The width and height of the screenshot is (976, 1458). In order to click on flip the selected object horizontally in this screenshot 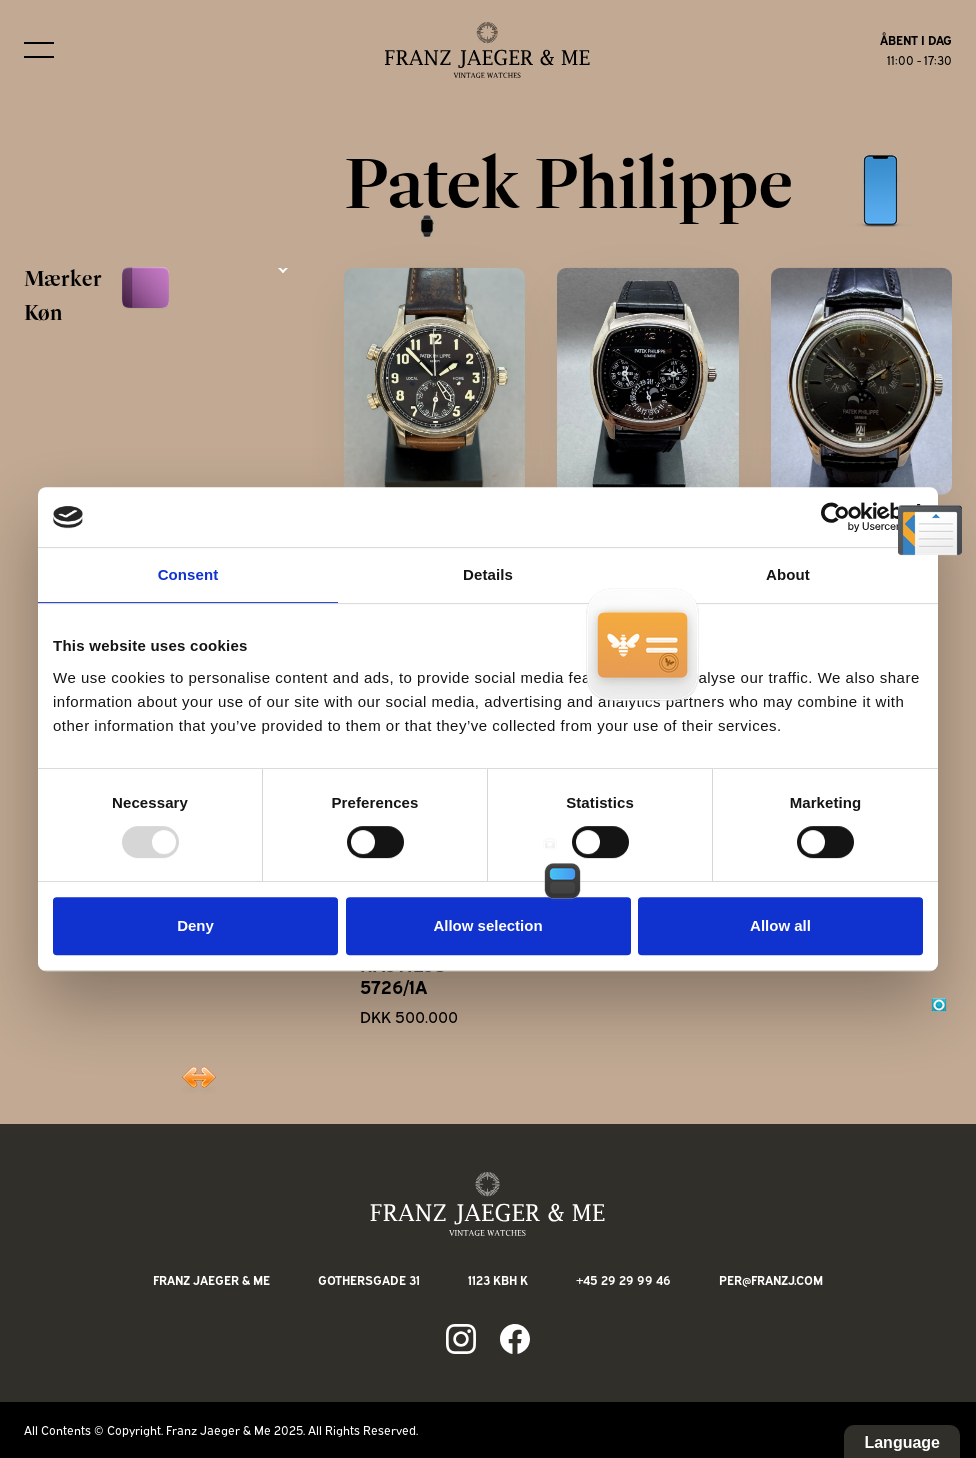, I will do `click(199, 1076)`.